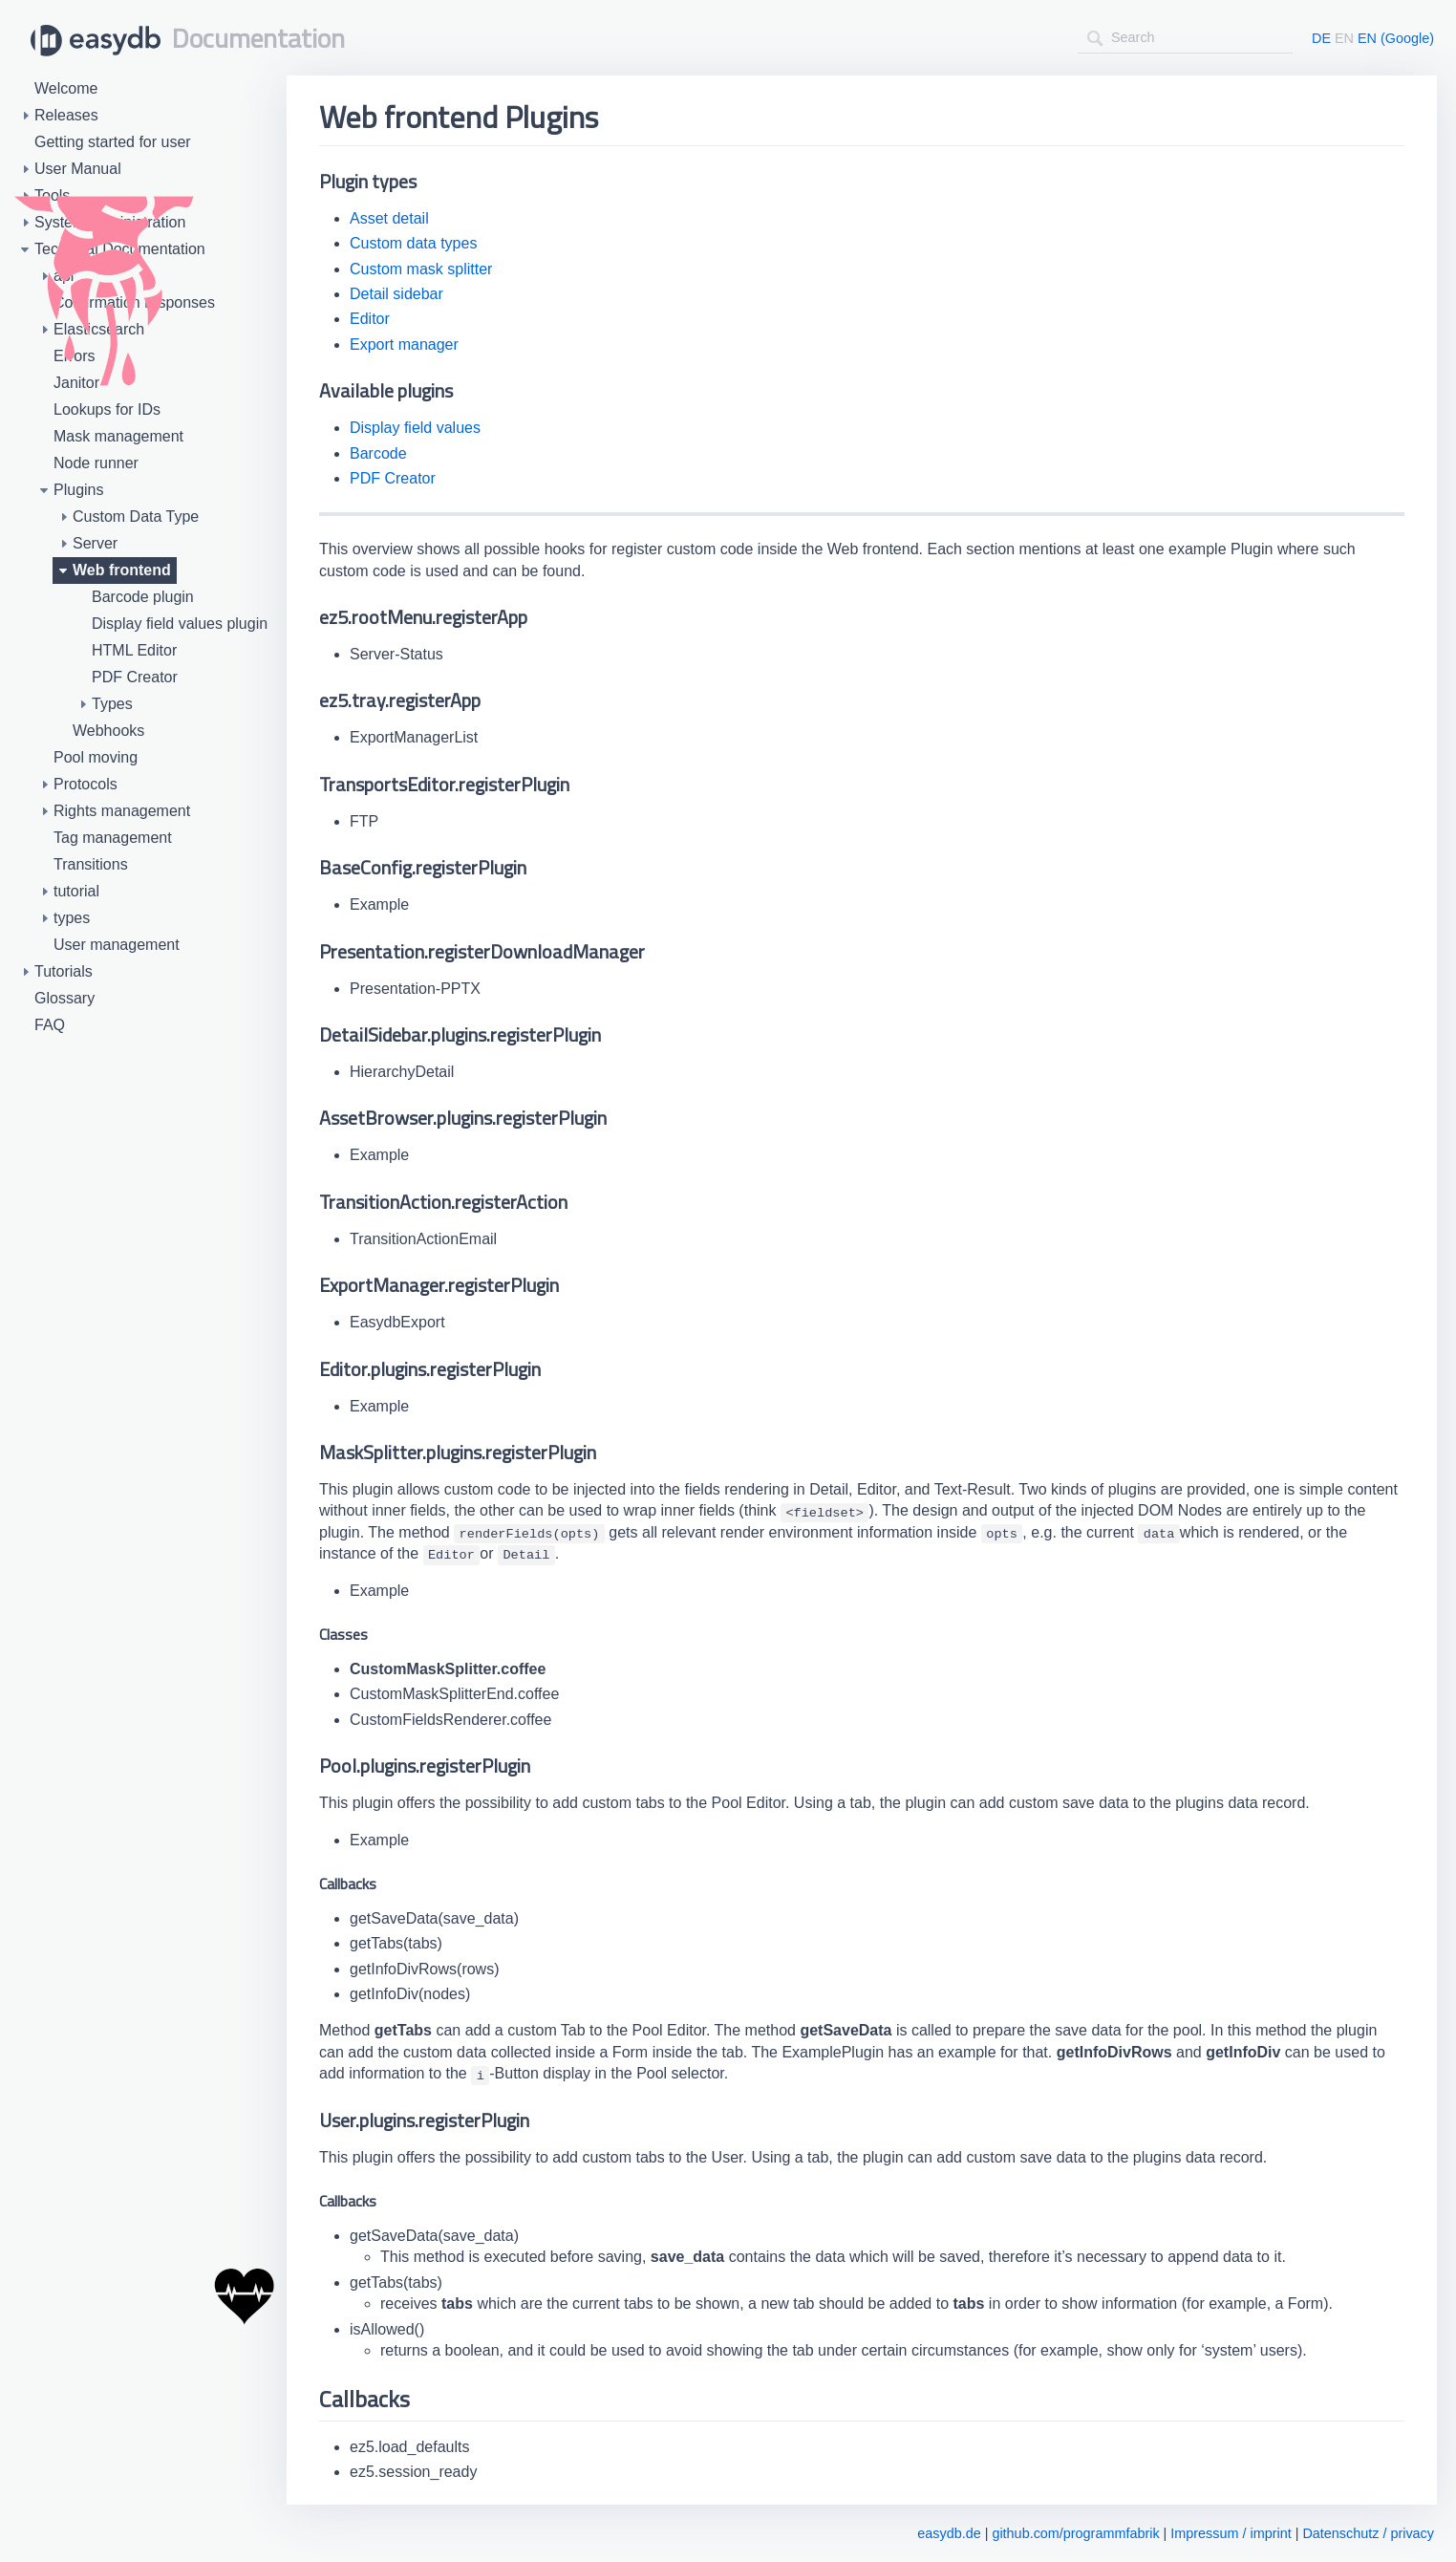 This screenshot has width=1456, height=2562. I want to click on view health or fitness tracking data, so click(244, 2296).